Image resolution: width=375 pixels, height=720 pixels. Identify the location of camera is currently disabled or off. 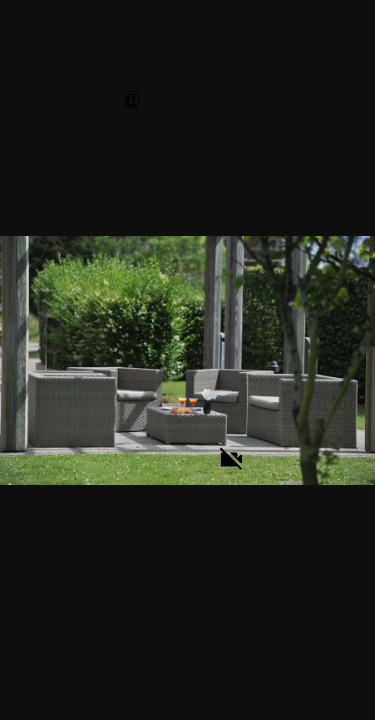
(231, 459).